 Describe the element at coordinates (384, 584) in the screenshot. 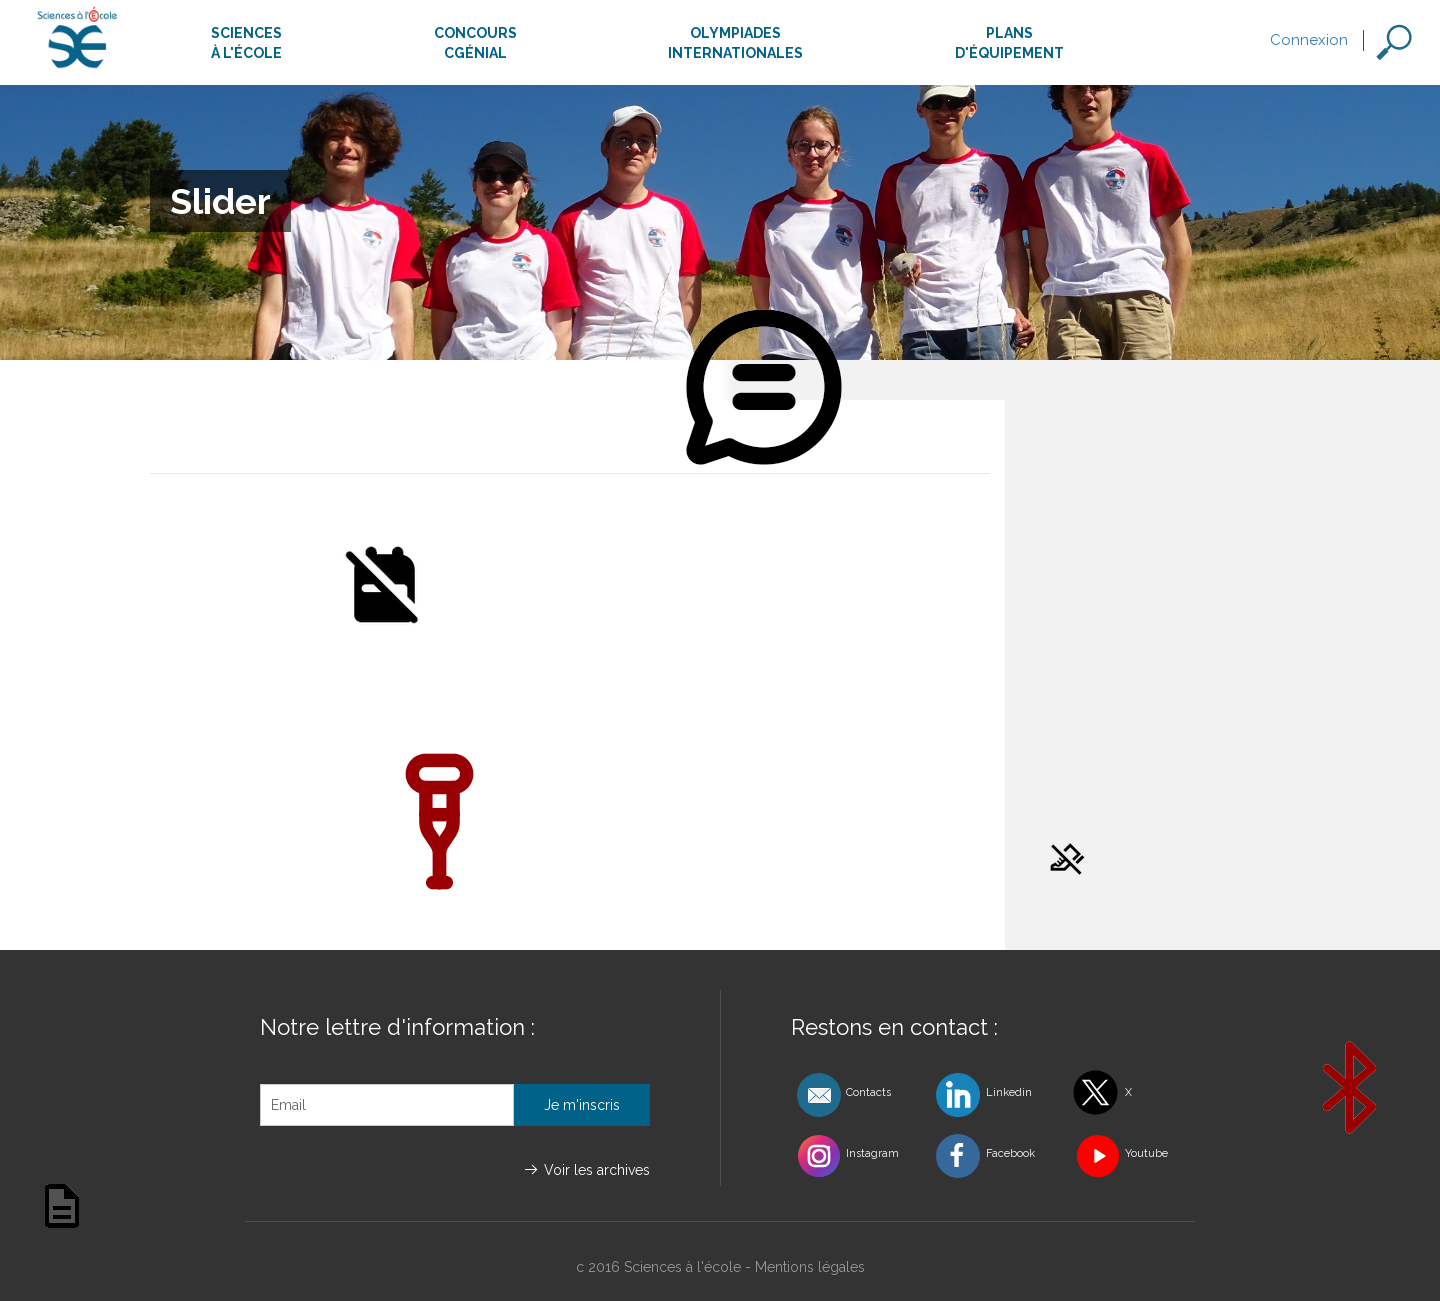

I see `no backpacks allowed` at that location.